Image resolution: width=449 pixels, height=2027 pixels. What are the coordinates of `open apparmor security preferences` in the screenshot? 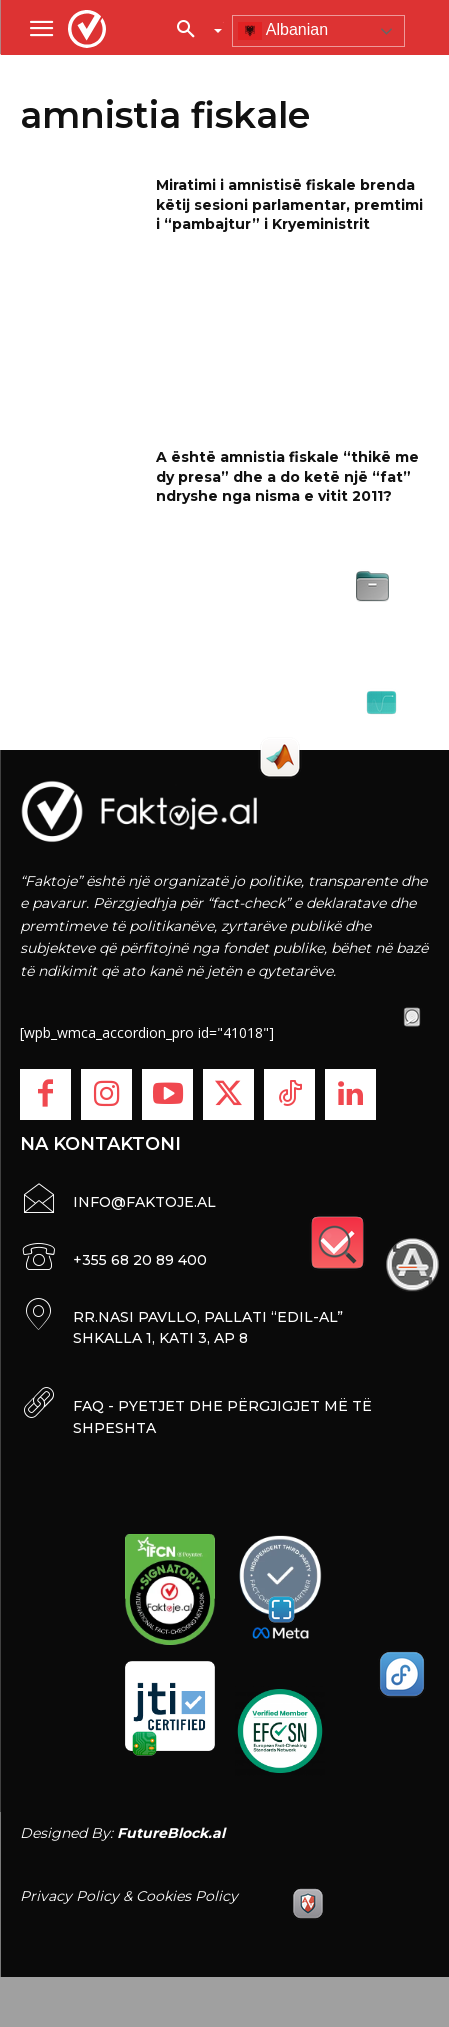 It's located at (308, 1904).